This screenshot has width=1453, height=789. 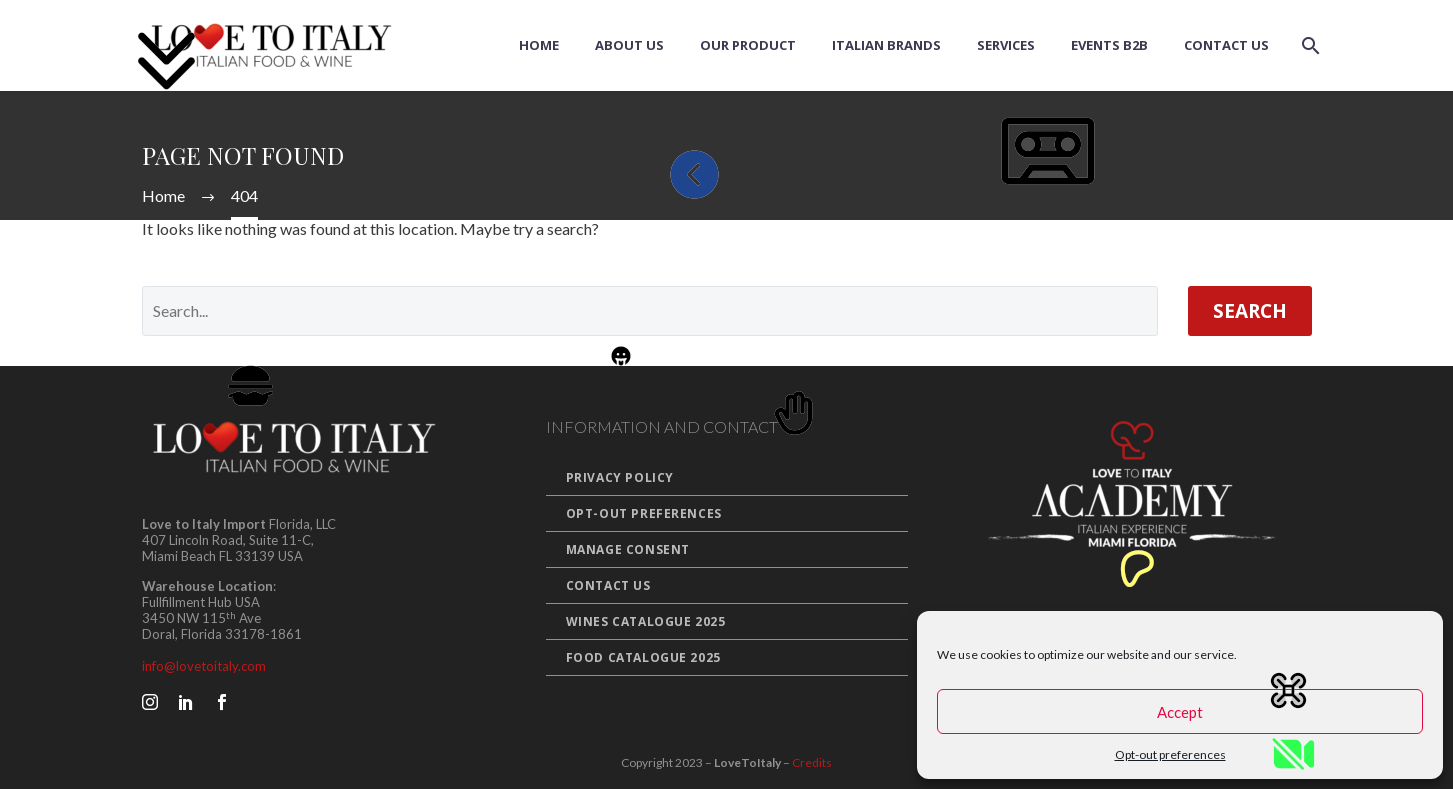 What do you see at coordinates (166, 58) in the screenshot?
I see `expand content or show more items below` at bounding box center [166, 58].